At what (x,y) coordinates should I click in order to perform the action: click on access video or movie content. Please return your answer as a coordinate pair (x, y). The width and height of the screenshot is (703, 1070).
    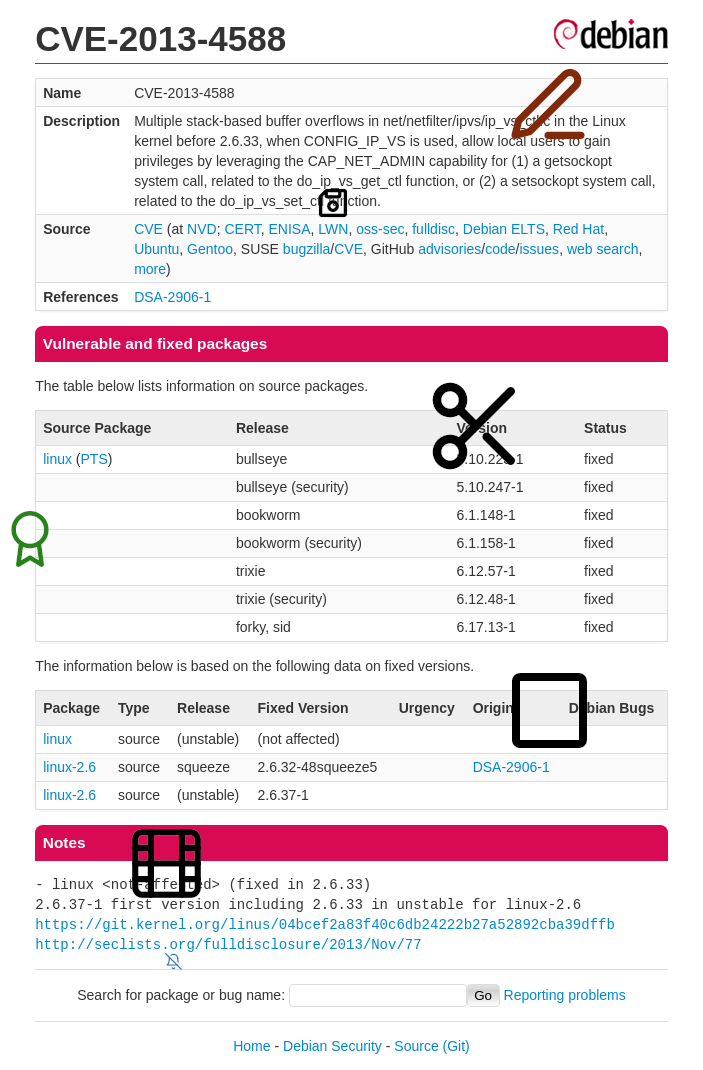
    Looking at the image, I should click on (166, 863).